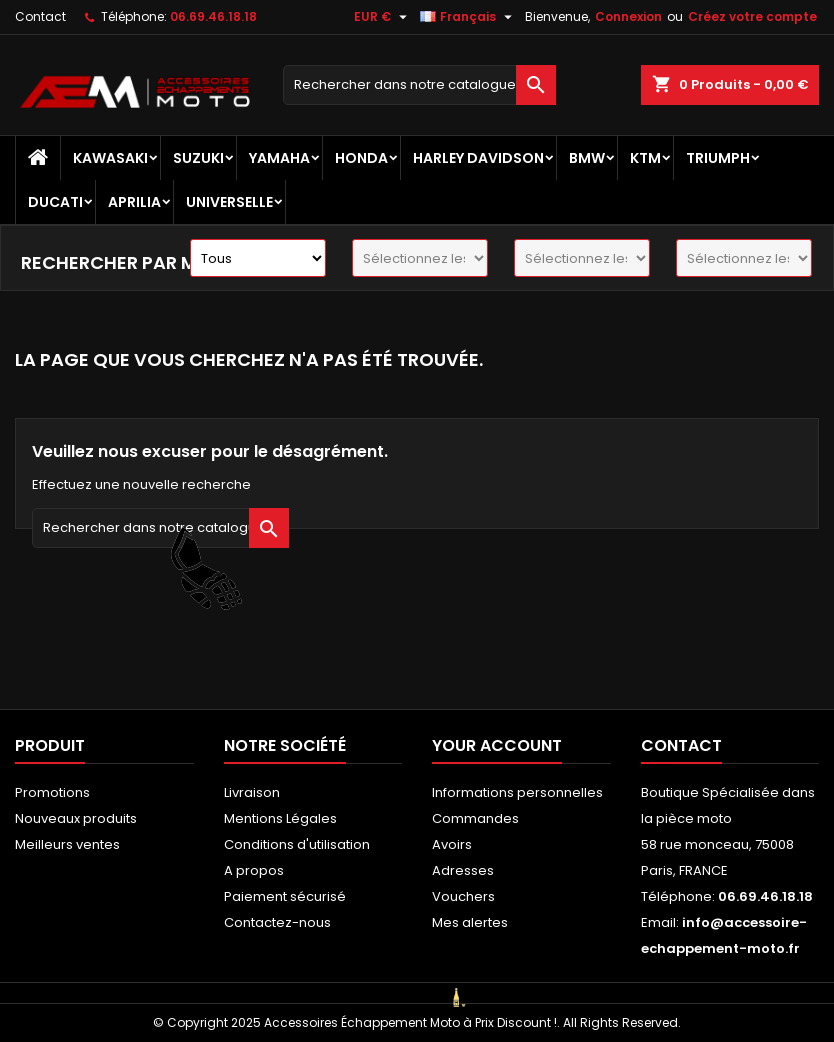 The image size is (834, 1042). What do you see at coordinates (206, 568) in the screenshot?
I see `equip armor or gauntlet item` at bounding box center [206, 568].